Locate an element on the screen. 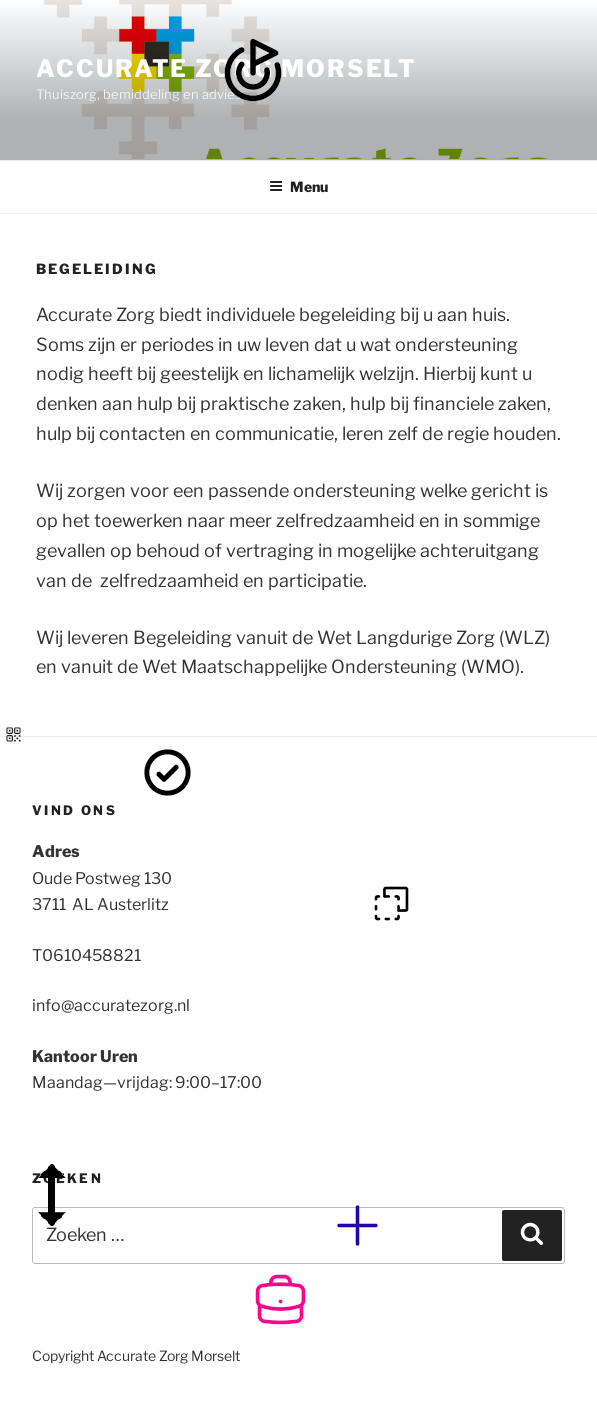  set or track a goal is located at coordinates (253, 70).